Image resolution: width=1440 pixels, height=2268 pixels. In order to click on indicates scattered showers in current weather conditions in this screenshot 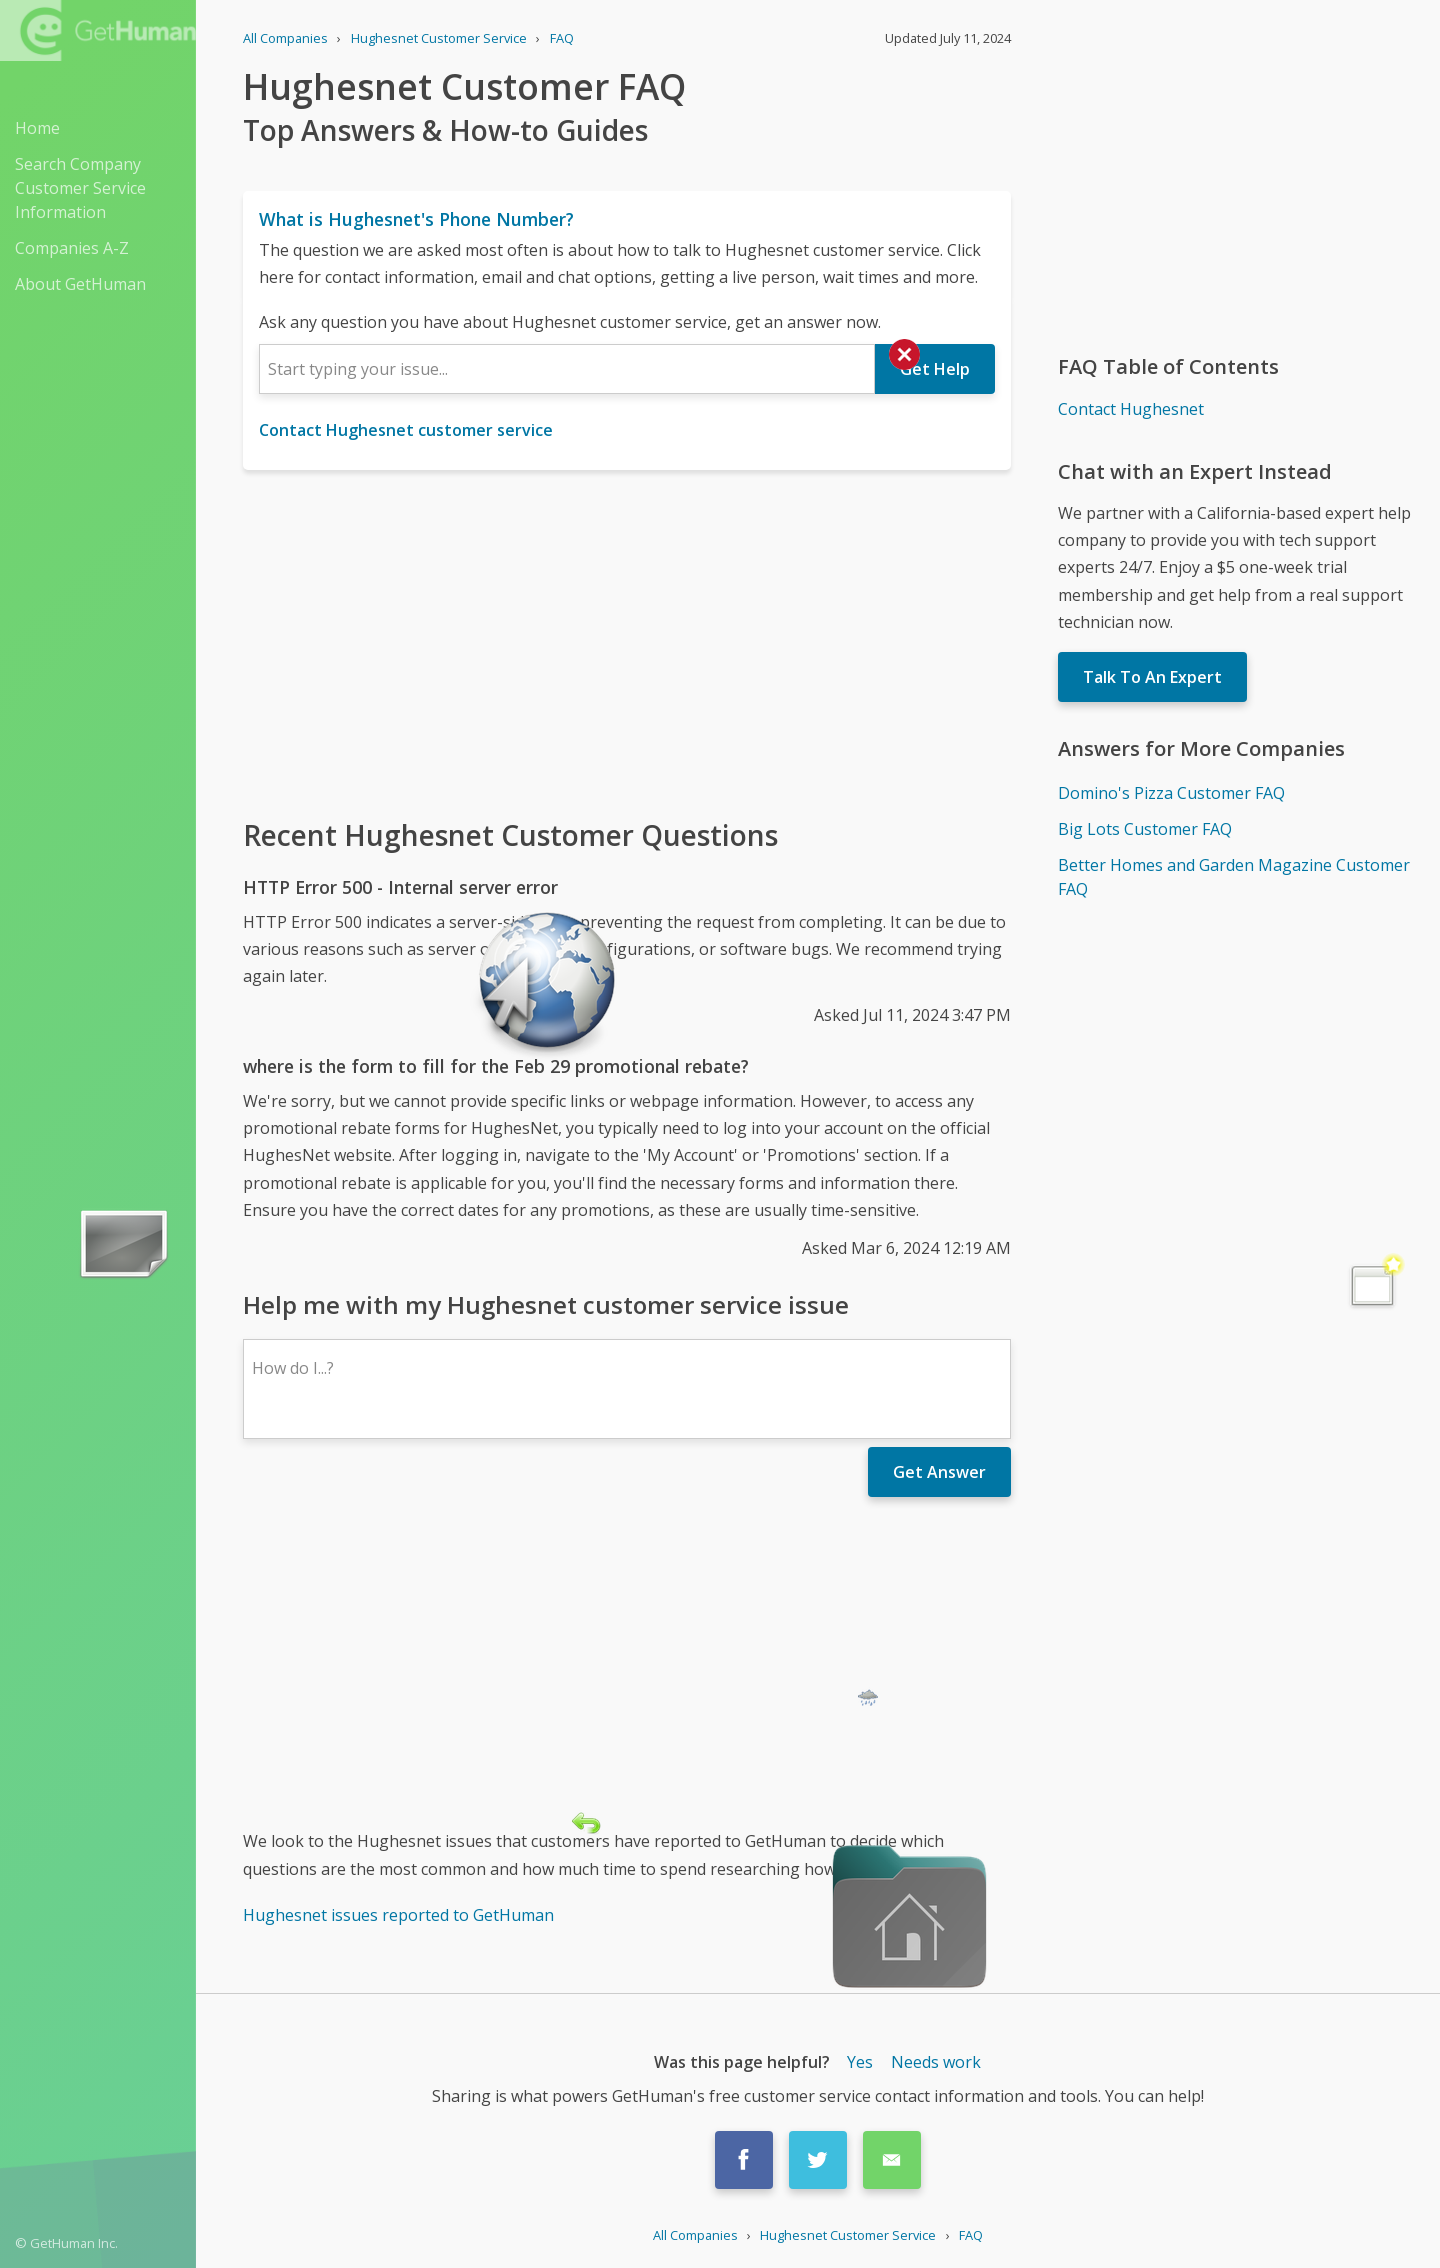, I will do `click(868, 1696)`.